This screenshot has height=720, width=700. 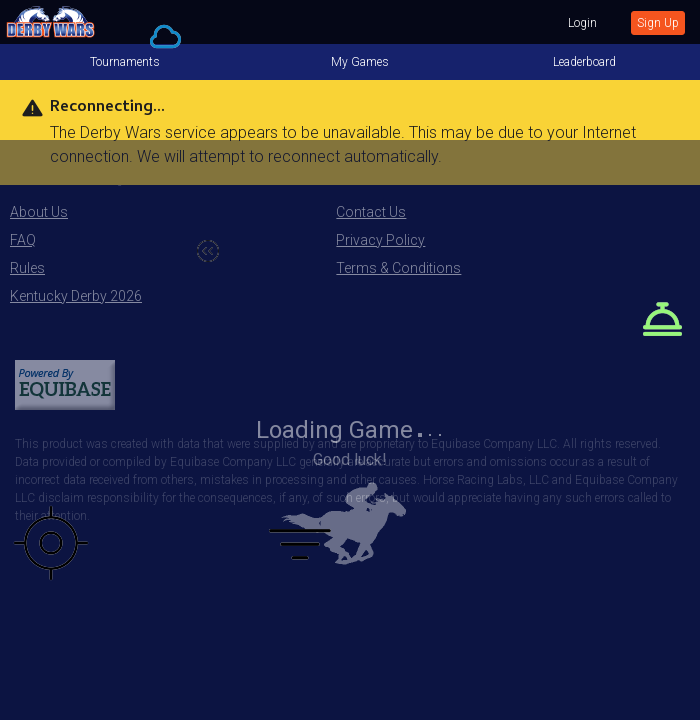 What do you see at coordinates (662, 320) in the screenshot?
I see `ring for service or assistance` at bounding box center [662, 320].